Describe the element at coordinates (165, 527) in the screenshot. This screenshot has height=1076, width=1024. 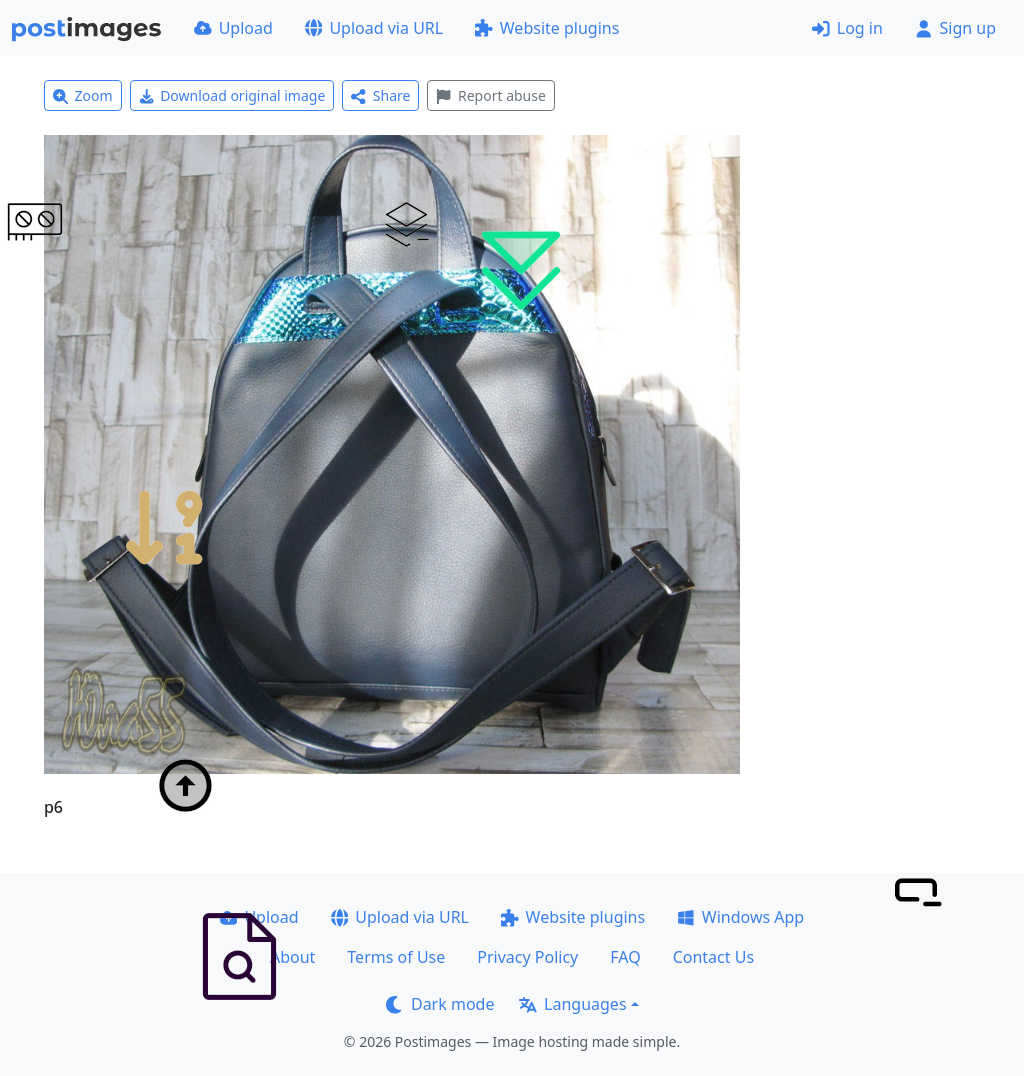
I see `sort items in descending numerical order (9 to 1)` at that location.